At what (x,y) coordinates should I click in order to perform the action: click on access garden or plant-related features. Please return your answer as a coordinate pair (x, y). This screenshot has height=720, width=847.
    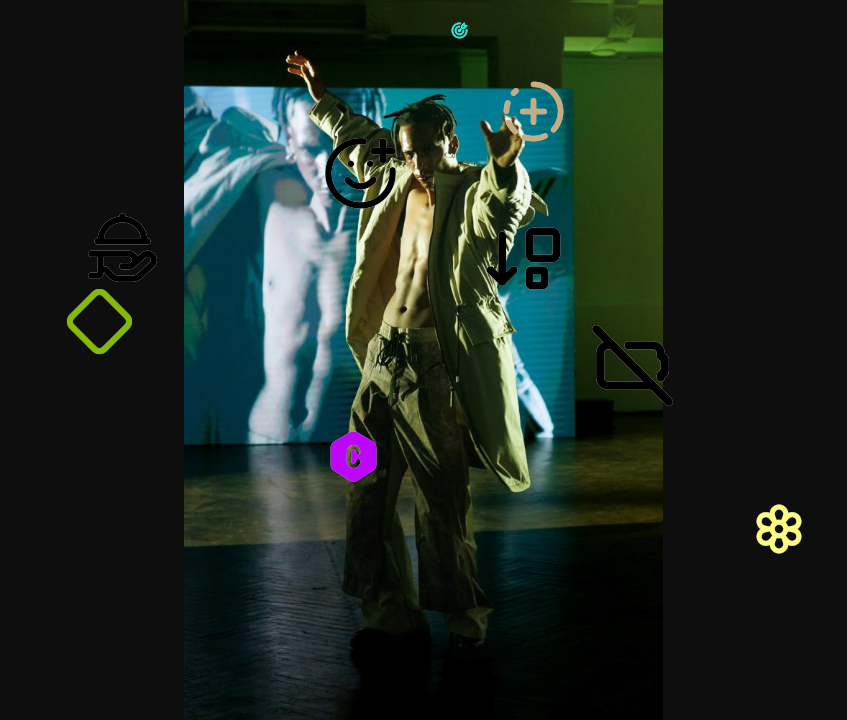
    Looking at the image, I should click on (779, 529).